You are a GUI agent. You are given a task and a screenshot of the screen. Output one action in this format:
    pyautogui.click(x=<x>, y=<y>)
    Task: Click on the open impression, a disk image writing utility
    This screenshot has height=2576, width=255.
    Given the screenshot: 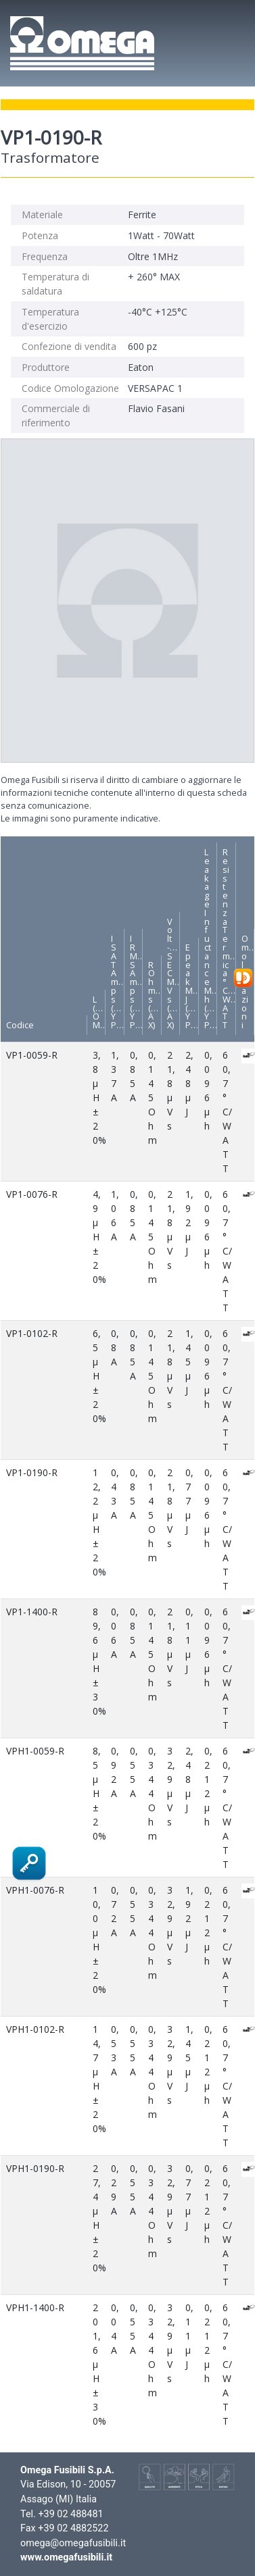 What is the action you would take?
    pyautogui.click(x=243, y=978)
    